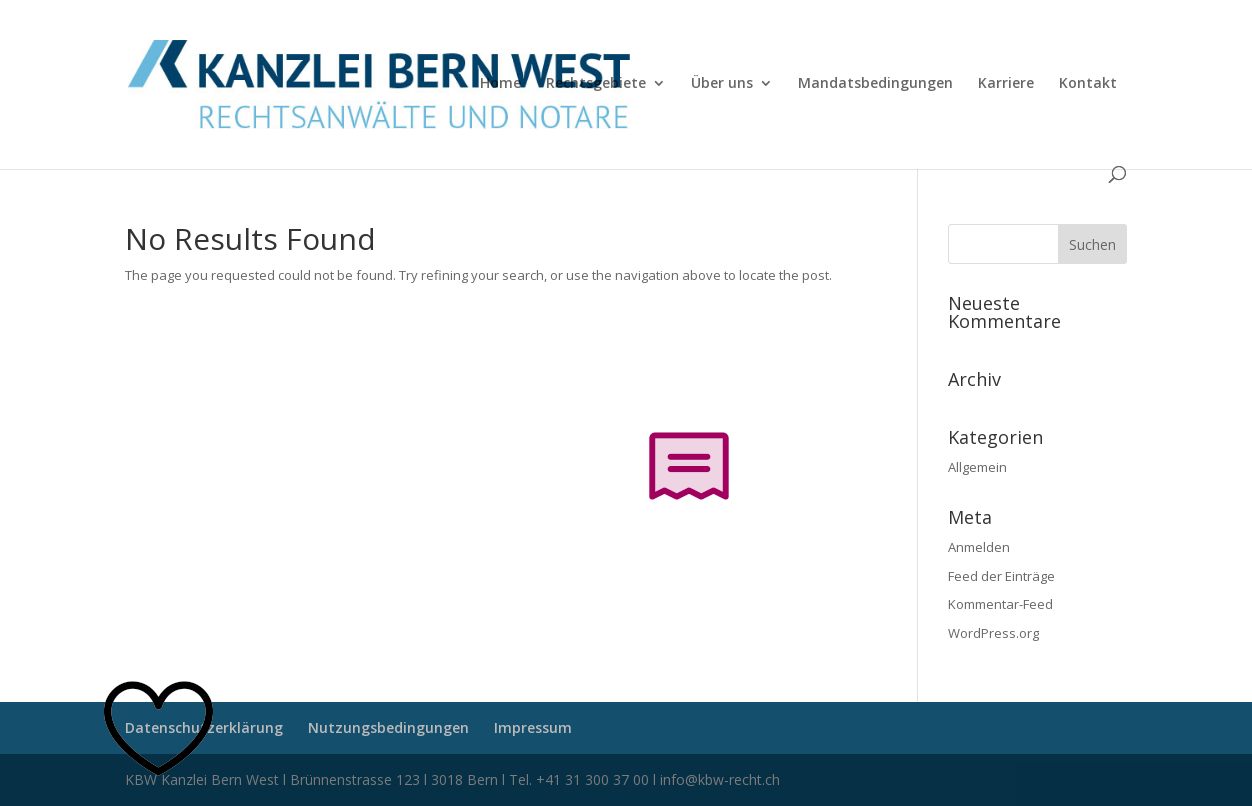 The height and width of the screenshot is (806, 1252). What do you see at coordinates (158, 728) in the screenshot?
I see `like or favorite this item` at bounding box center [158, 728].